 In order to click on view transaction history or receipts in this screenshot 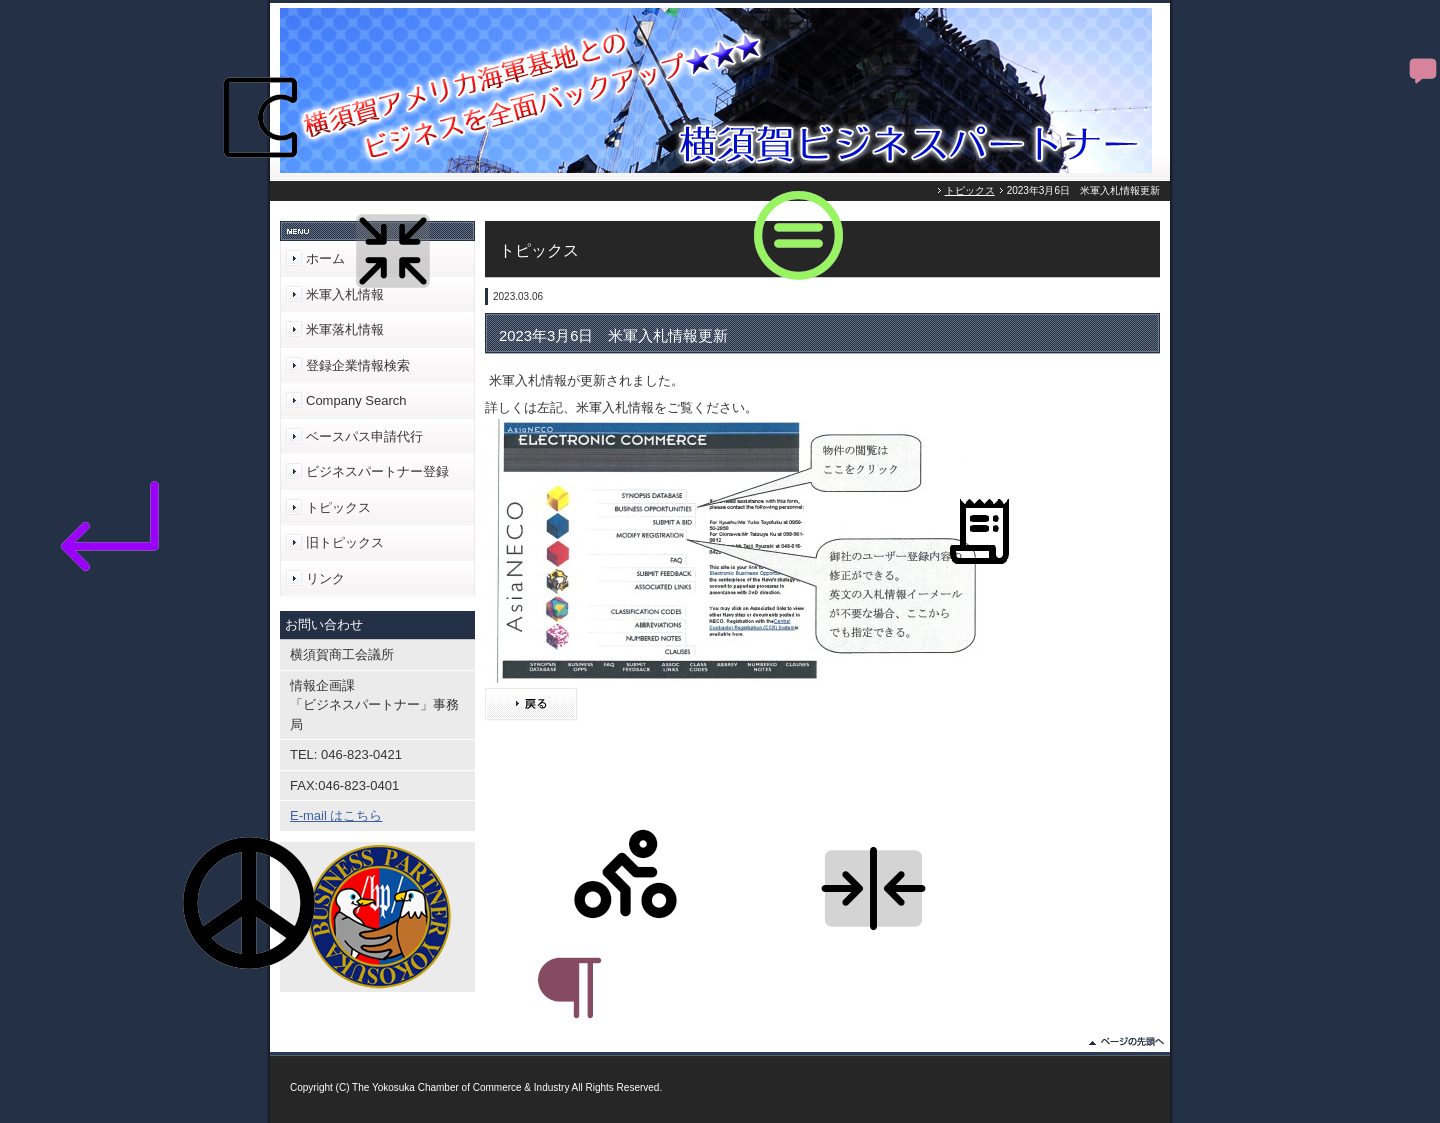, I will do `click(979, 531)`.